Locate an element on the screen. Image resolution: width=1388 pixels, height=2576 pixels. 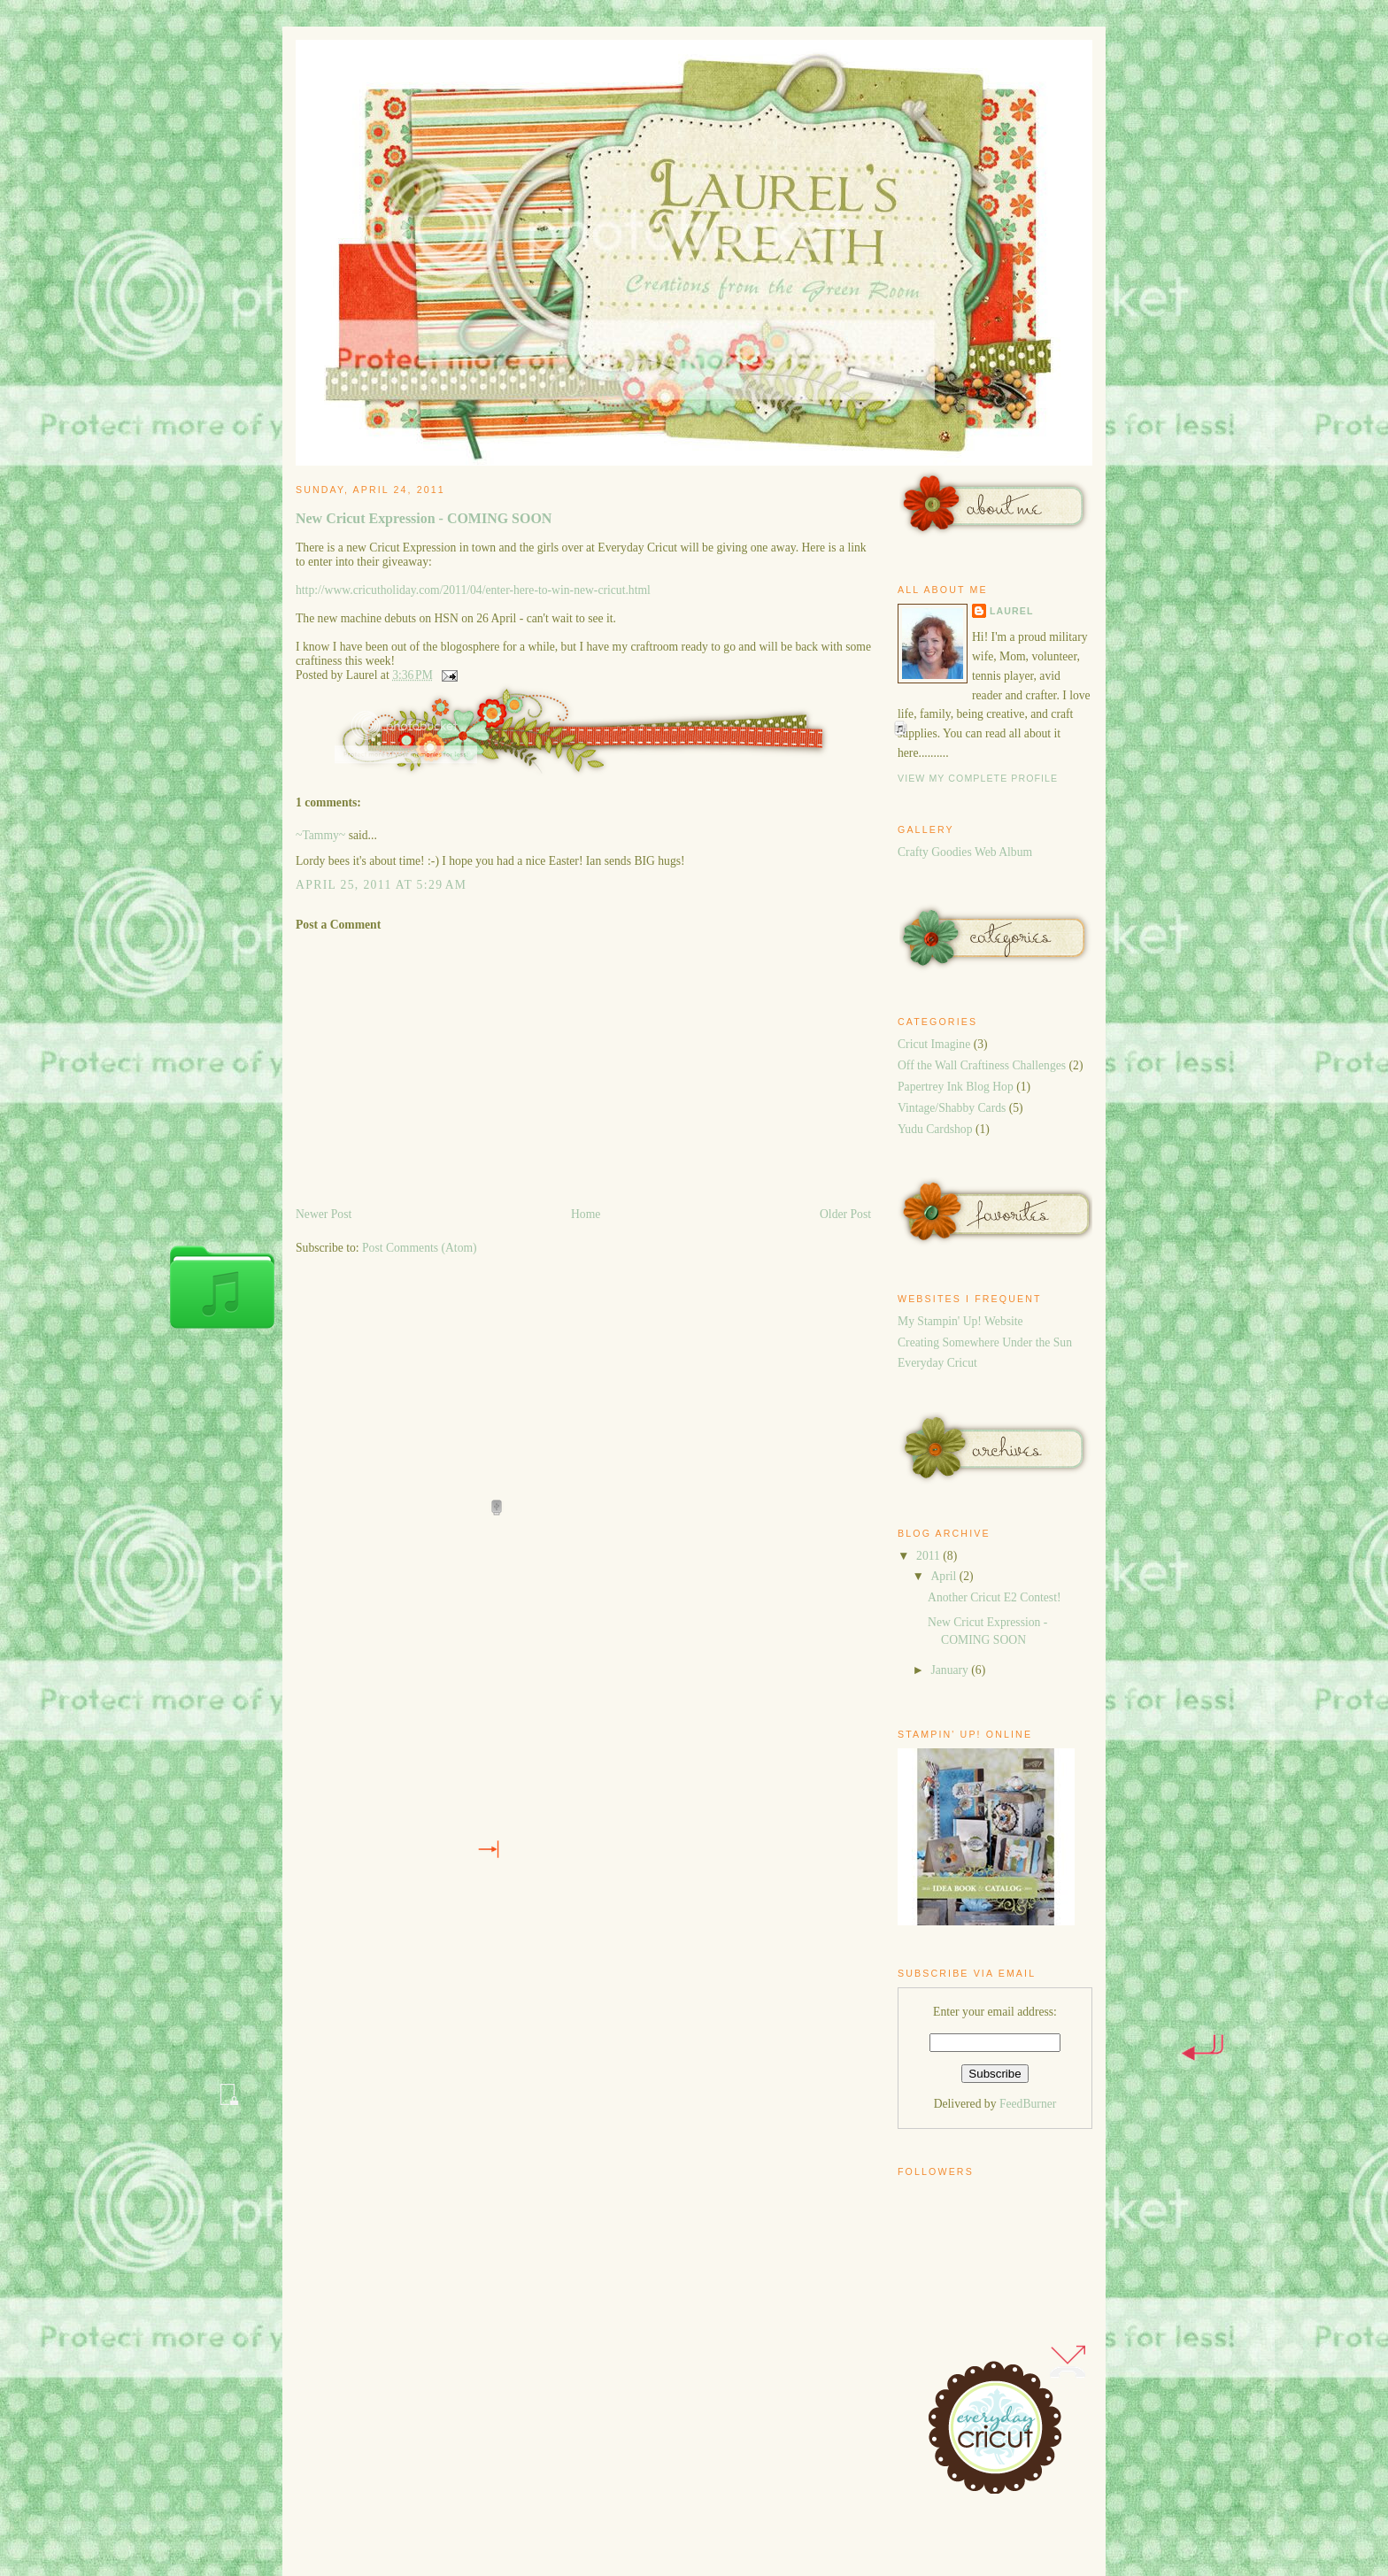
indicates a missed incoming call is located at coordinates (1068, 2362).